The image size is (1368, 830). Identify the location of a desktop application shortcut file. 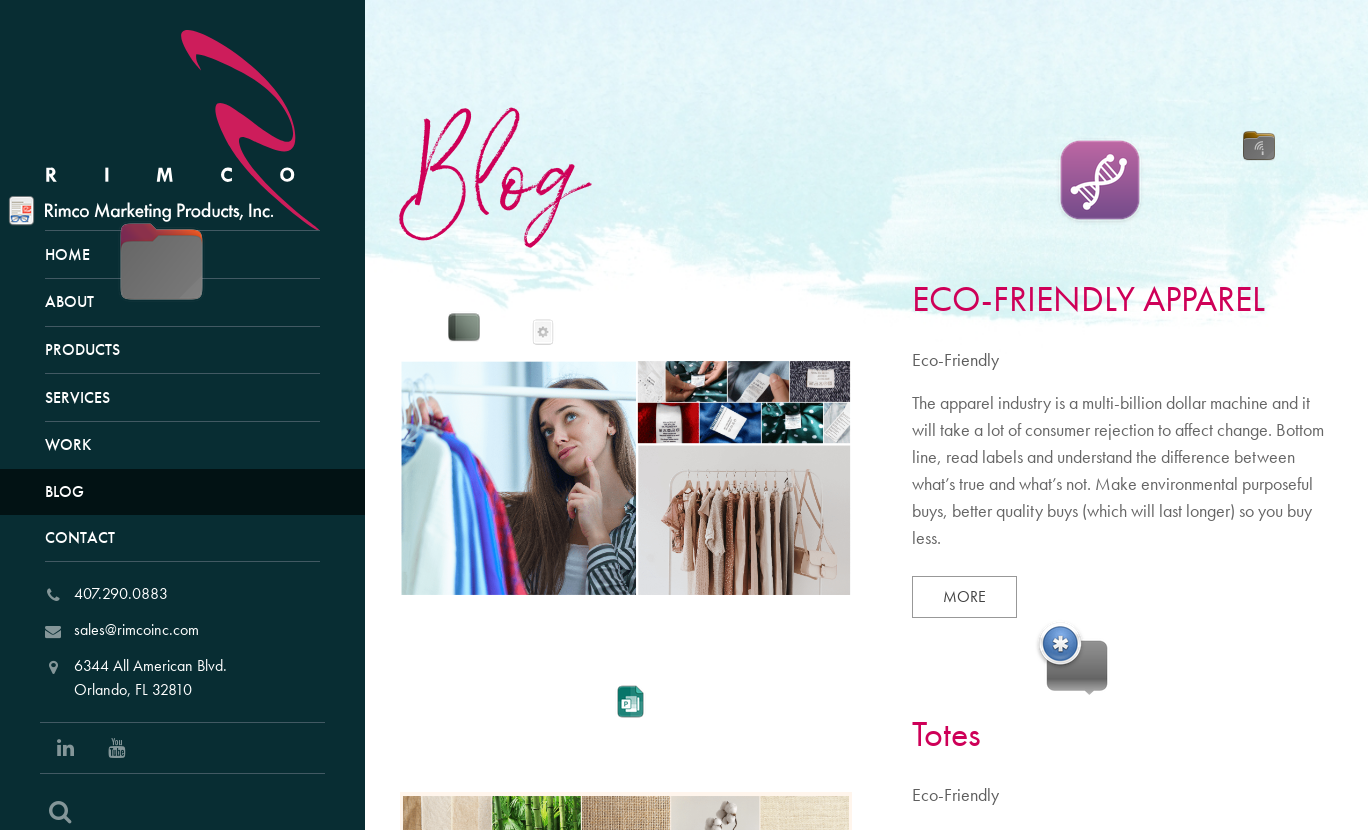
(543, 332).